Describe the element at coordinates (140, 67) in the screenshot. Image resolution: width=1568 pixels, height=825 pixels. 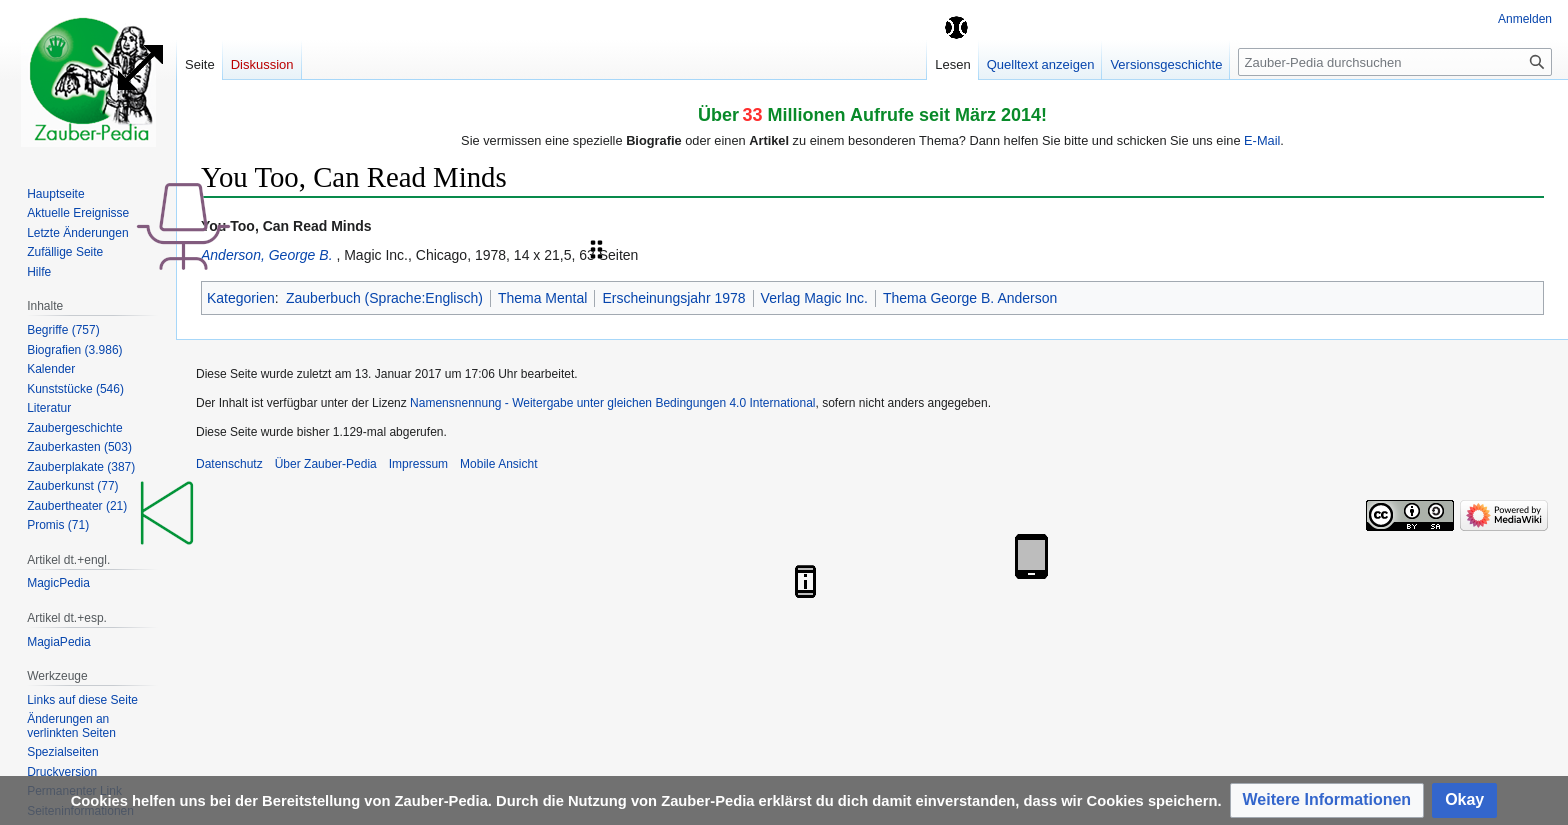
I see `expand to full screen` at that location.